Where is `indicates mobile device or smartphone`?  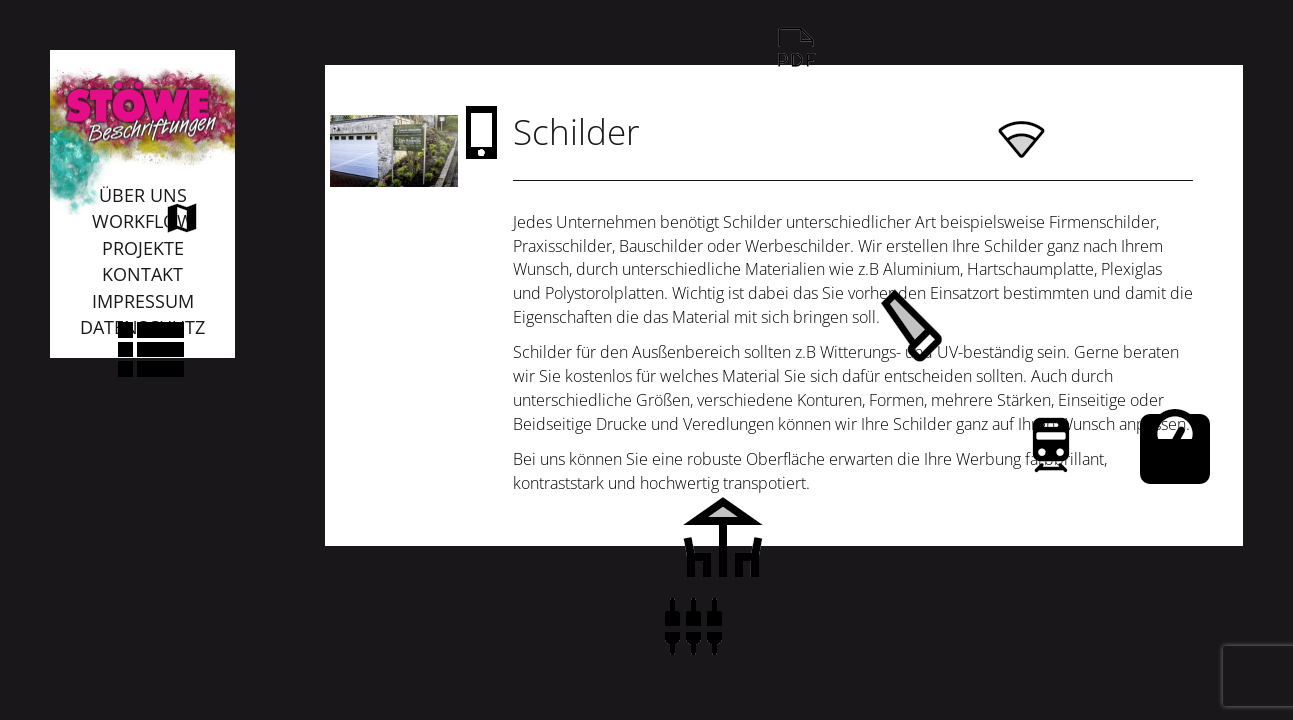 indicates mobile device or smartphone is located at coordinates (482, 132).